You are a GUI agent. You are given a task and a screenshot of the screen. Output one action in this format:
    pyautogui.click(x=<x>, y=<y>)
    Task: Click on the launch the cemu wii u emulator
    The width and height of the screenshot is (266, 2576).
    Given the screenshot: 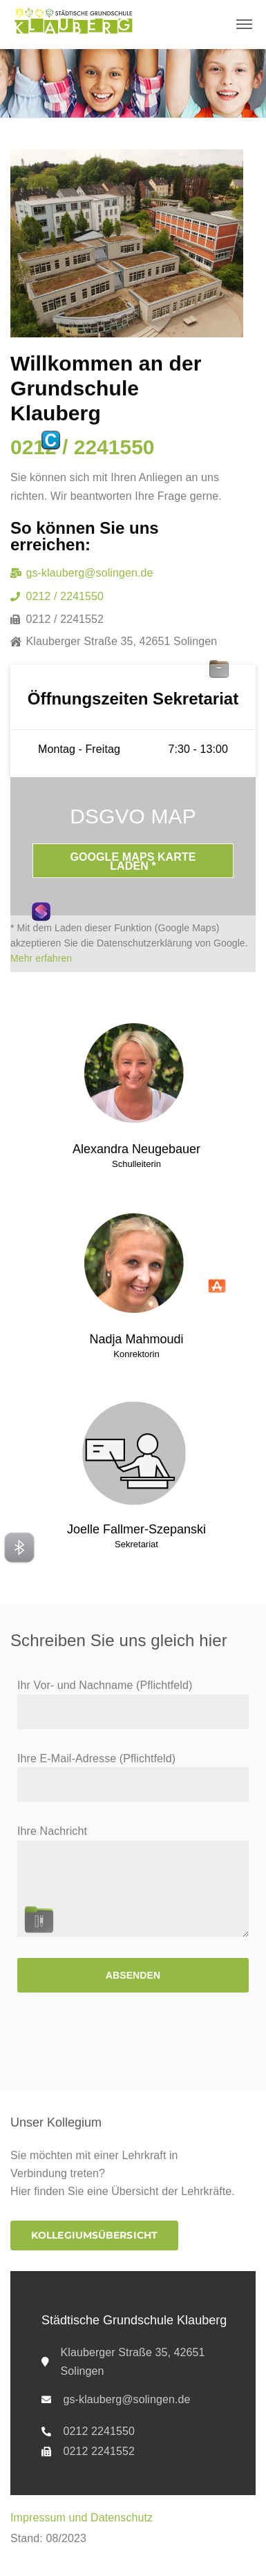 What is the action you would take?
    pyautogui.click(x=50, y=440)
    